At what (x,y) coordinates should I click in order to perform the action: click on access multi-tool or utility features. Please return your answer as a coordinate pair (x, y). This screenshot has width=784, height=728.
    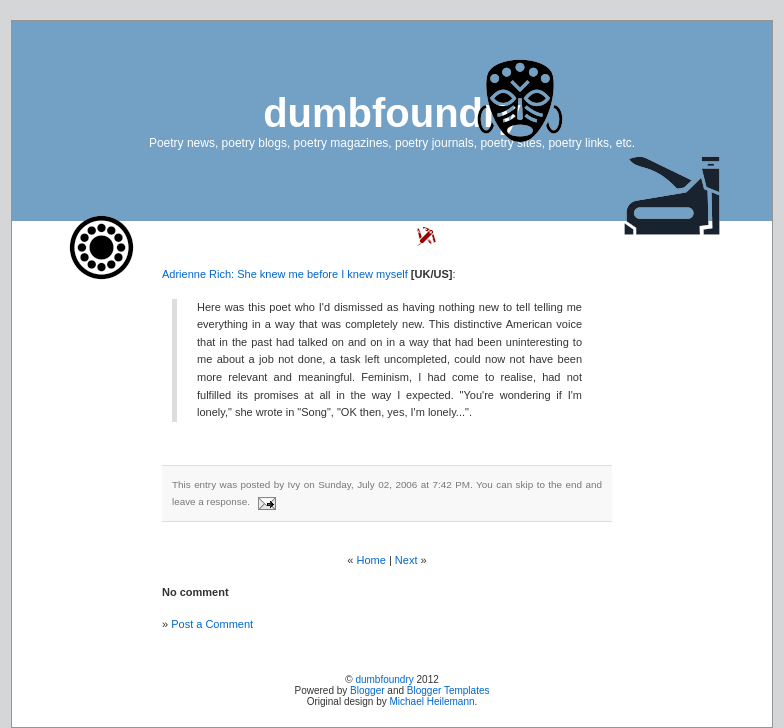
    Looking at the image, I should click on (426, 236).